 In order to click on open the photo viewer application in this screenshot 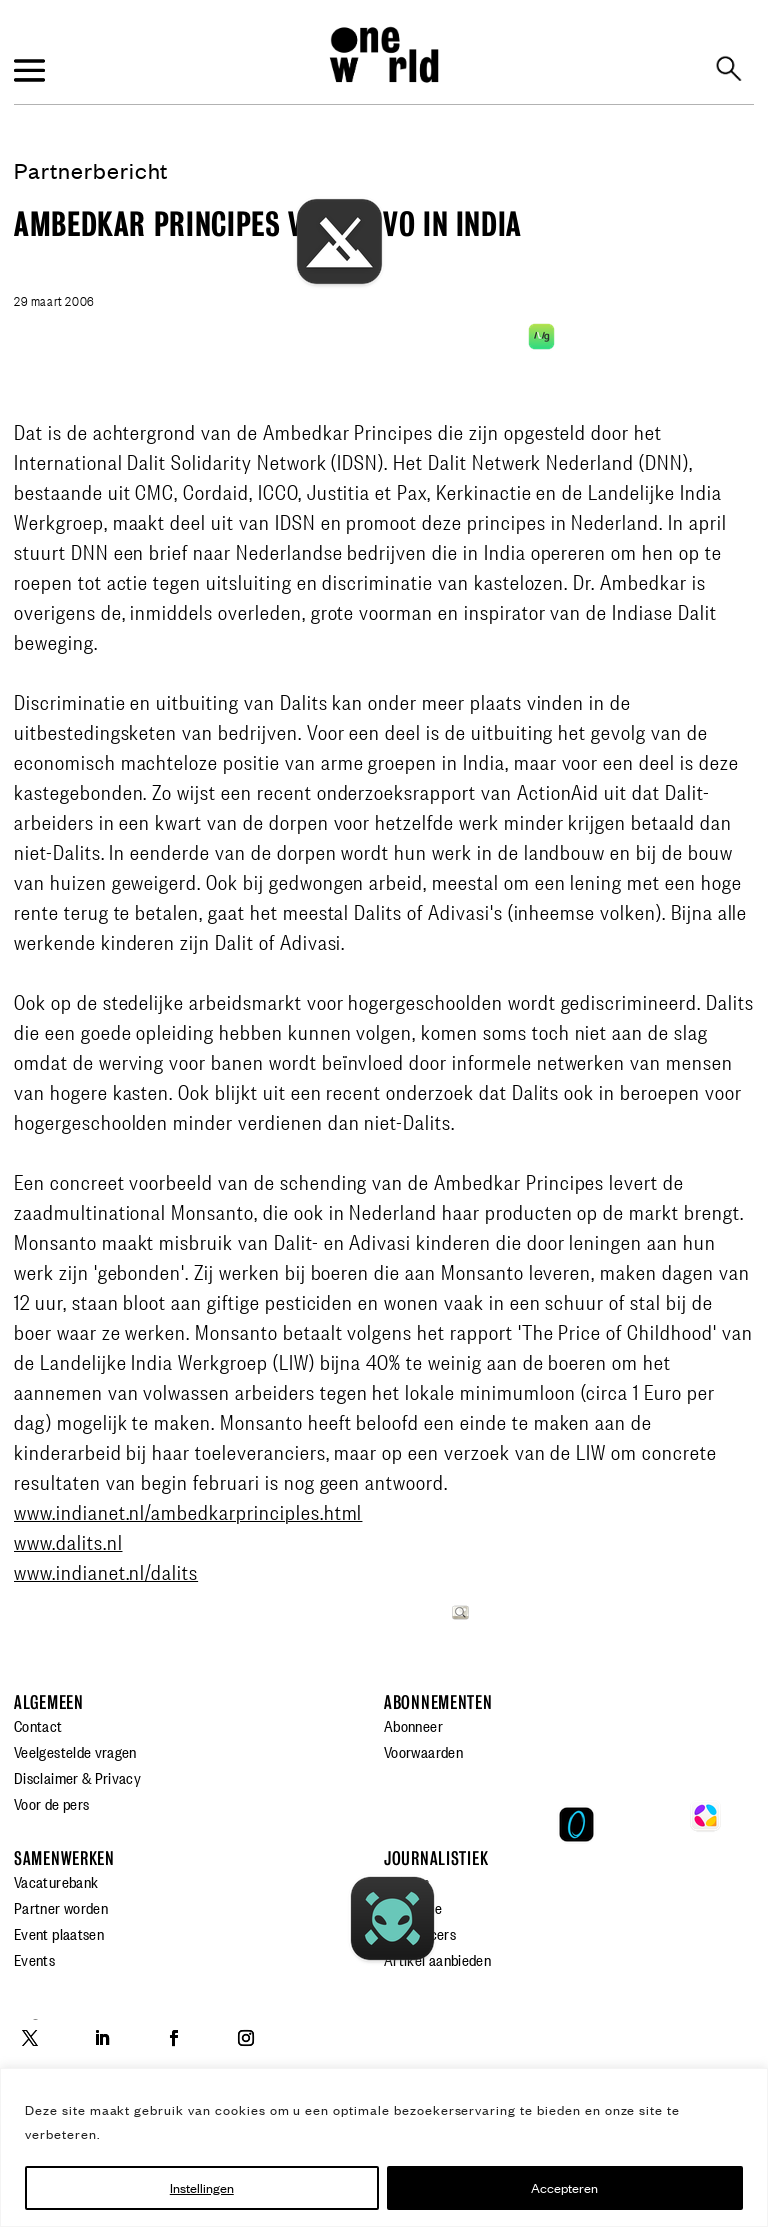, I will do `click(460, 1612)`.